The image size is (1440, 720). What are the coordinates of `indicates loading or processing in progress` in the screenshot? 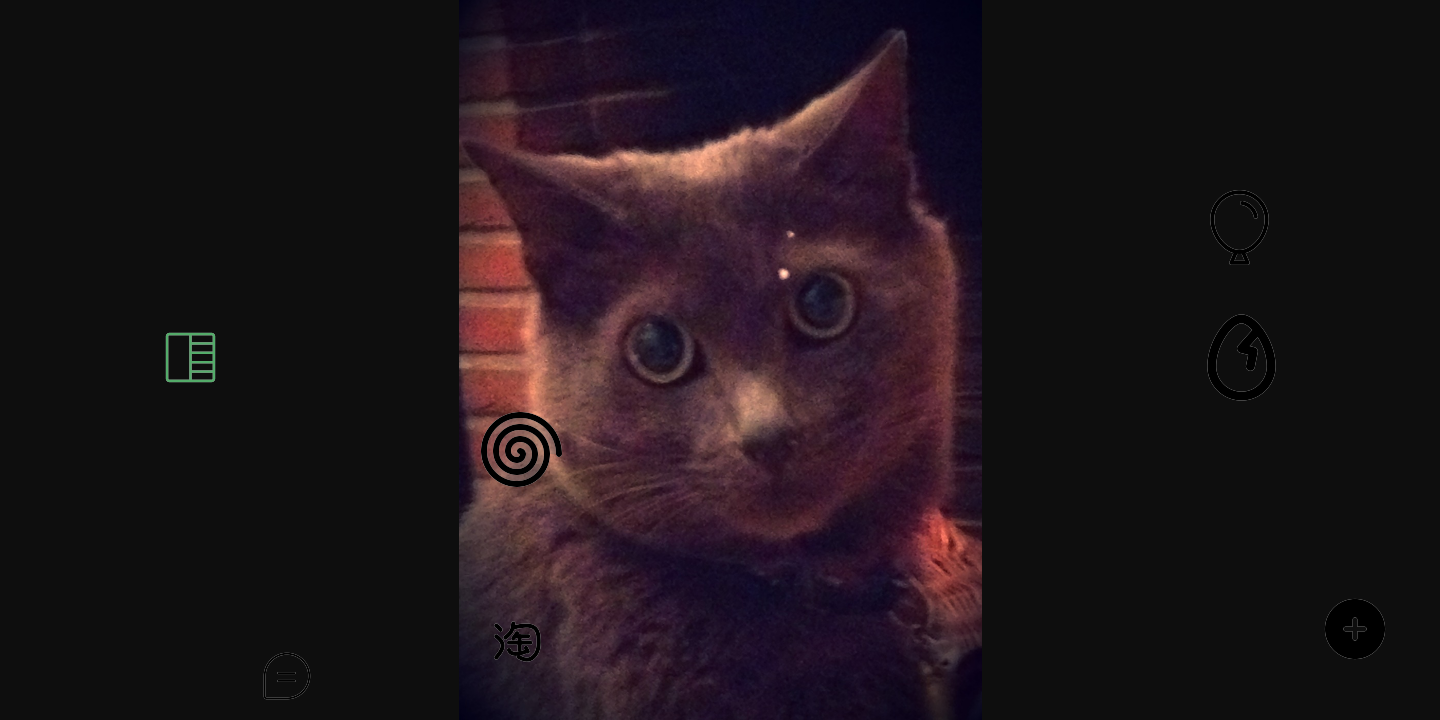 It's located at (517, 448).